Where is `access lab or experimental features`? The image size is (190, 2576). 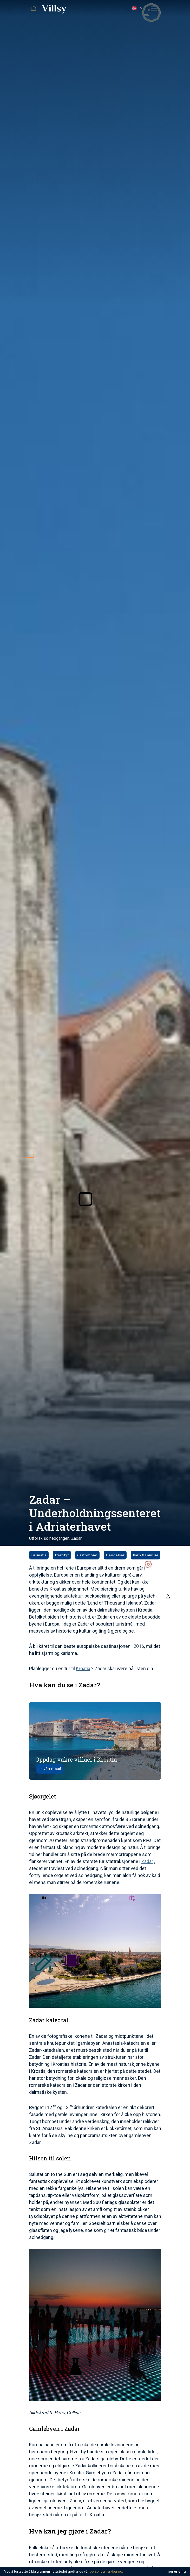 access lab or experimental features is located at coordinates (75, 2367).